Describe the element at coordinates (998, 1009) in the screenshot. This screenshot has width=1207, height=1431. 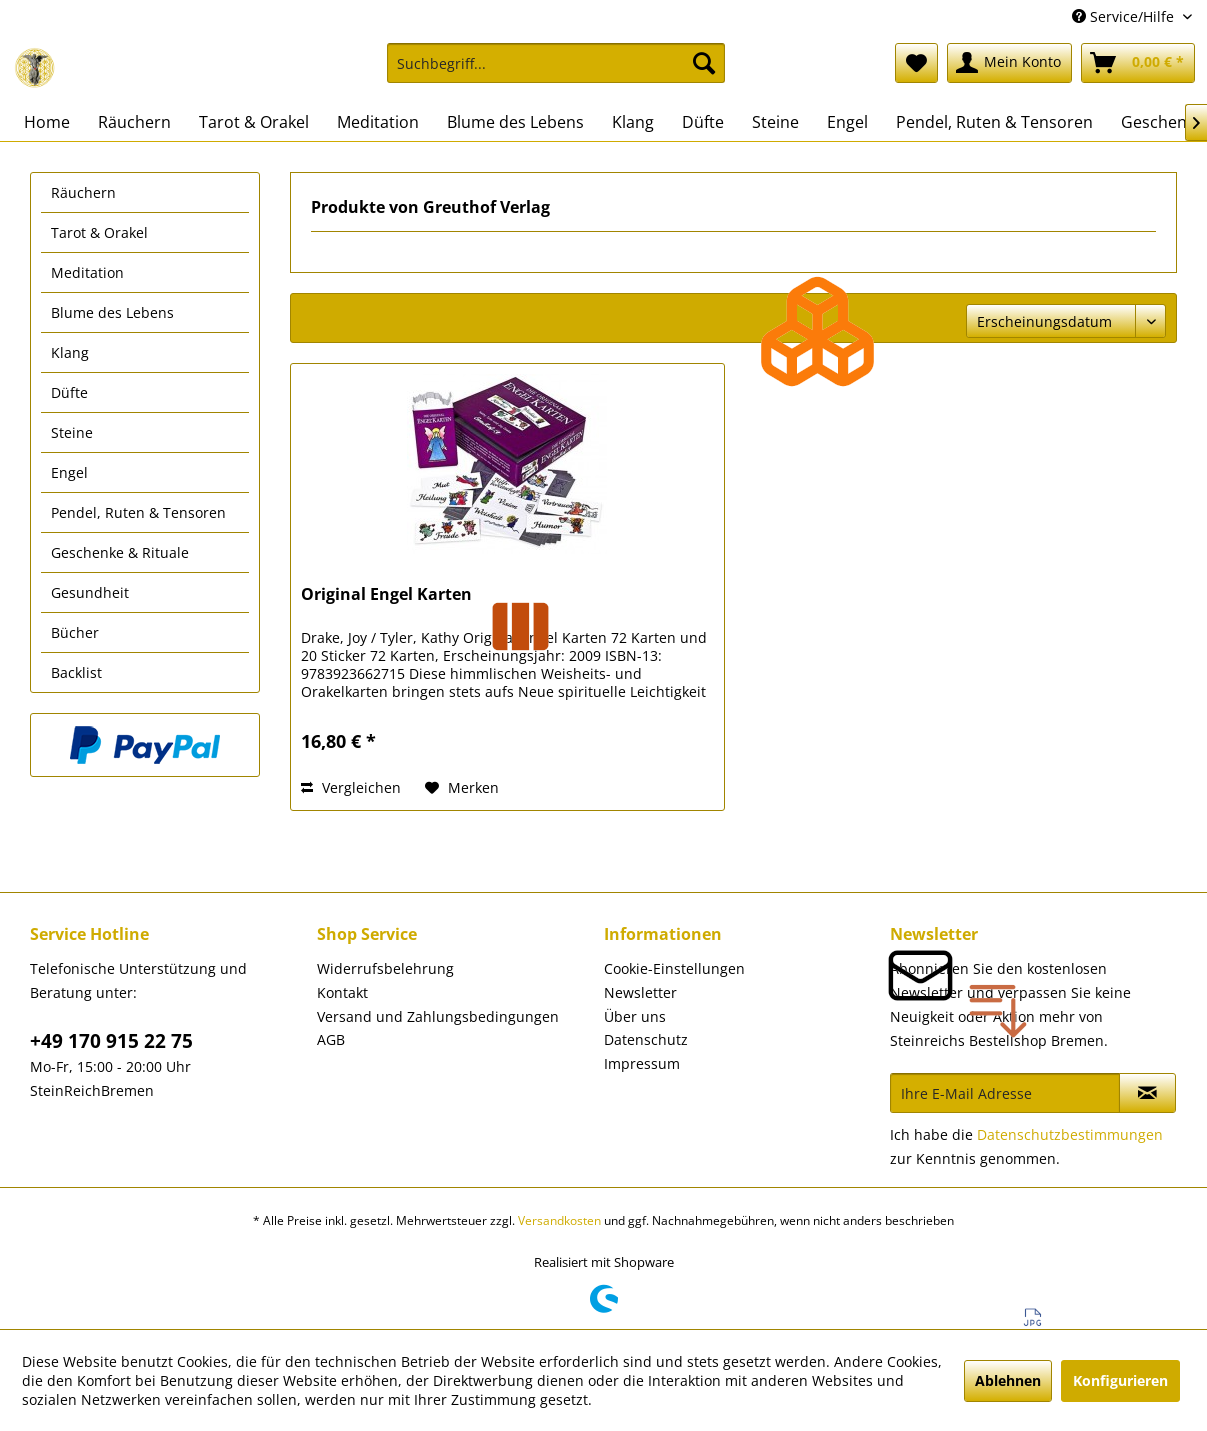
I see `sort list in descending order` at that location.